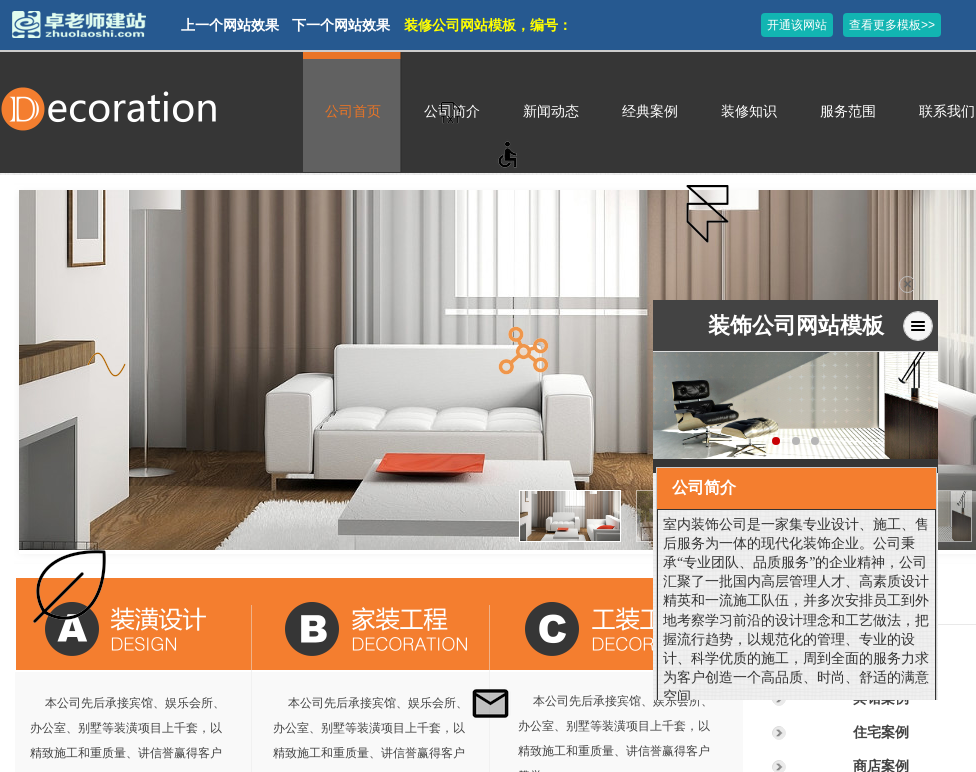 The height and width of the screenshot is (772, 976). Describe the element at coordinates (707, 210) in the screenshot. I see `open framer app` at that location.